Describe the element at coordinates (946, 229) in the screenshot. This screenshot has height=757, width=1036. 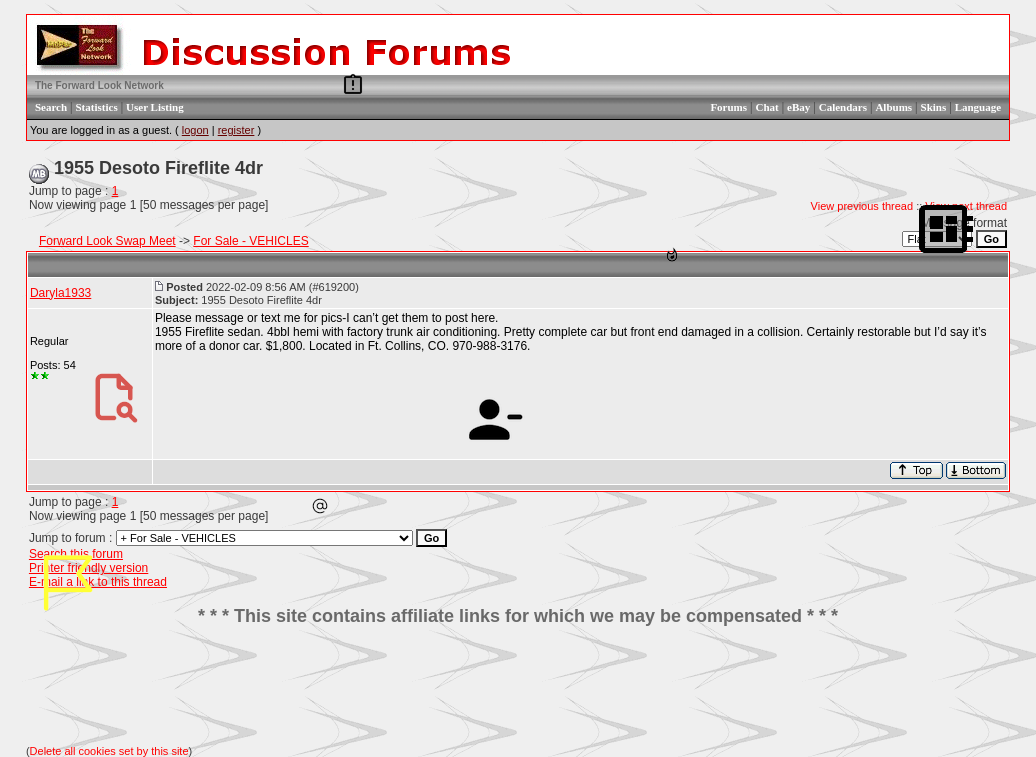
I see `access developer or hardware settings` at that location.